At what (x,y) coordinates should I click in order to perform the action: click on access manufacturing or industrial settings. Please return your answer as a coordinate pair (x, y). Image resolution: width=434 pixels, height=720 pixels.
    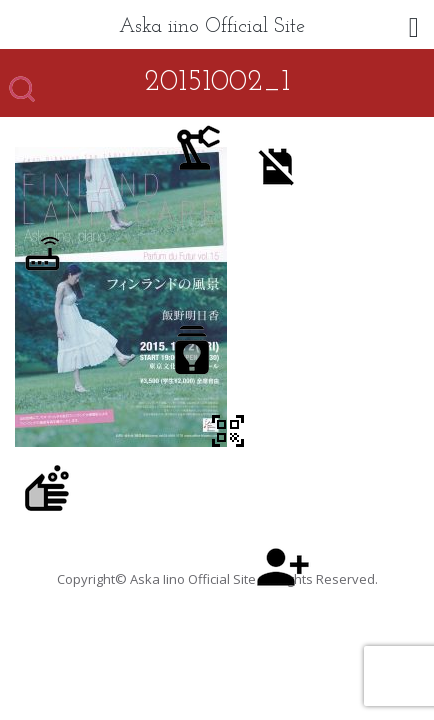
    Looking at the image, I should click on (198, 148).